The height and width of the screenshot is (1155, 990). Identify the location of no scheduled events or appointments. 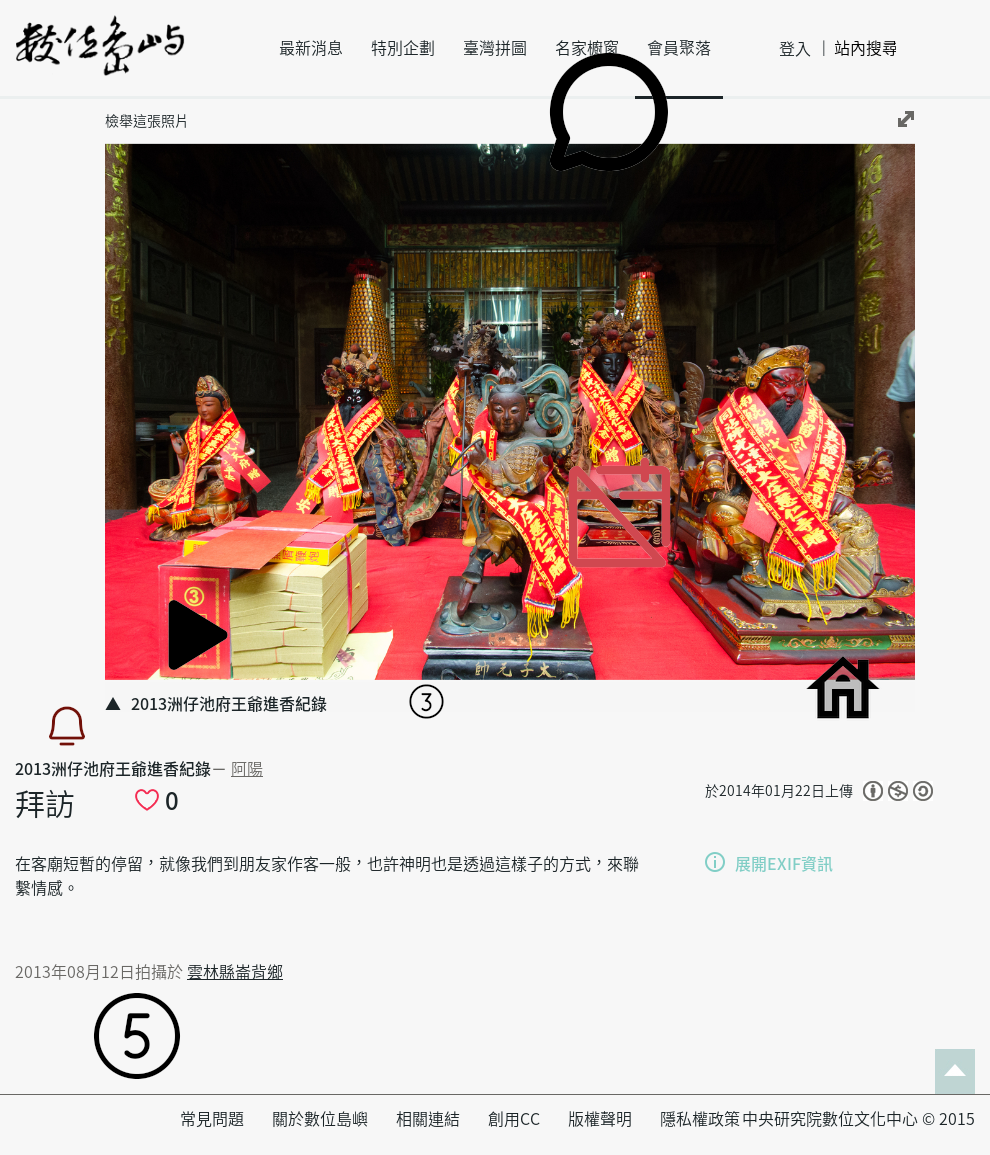
(619, 516).